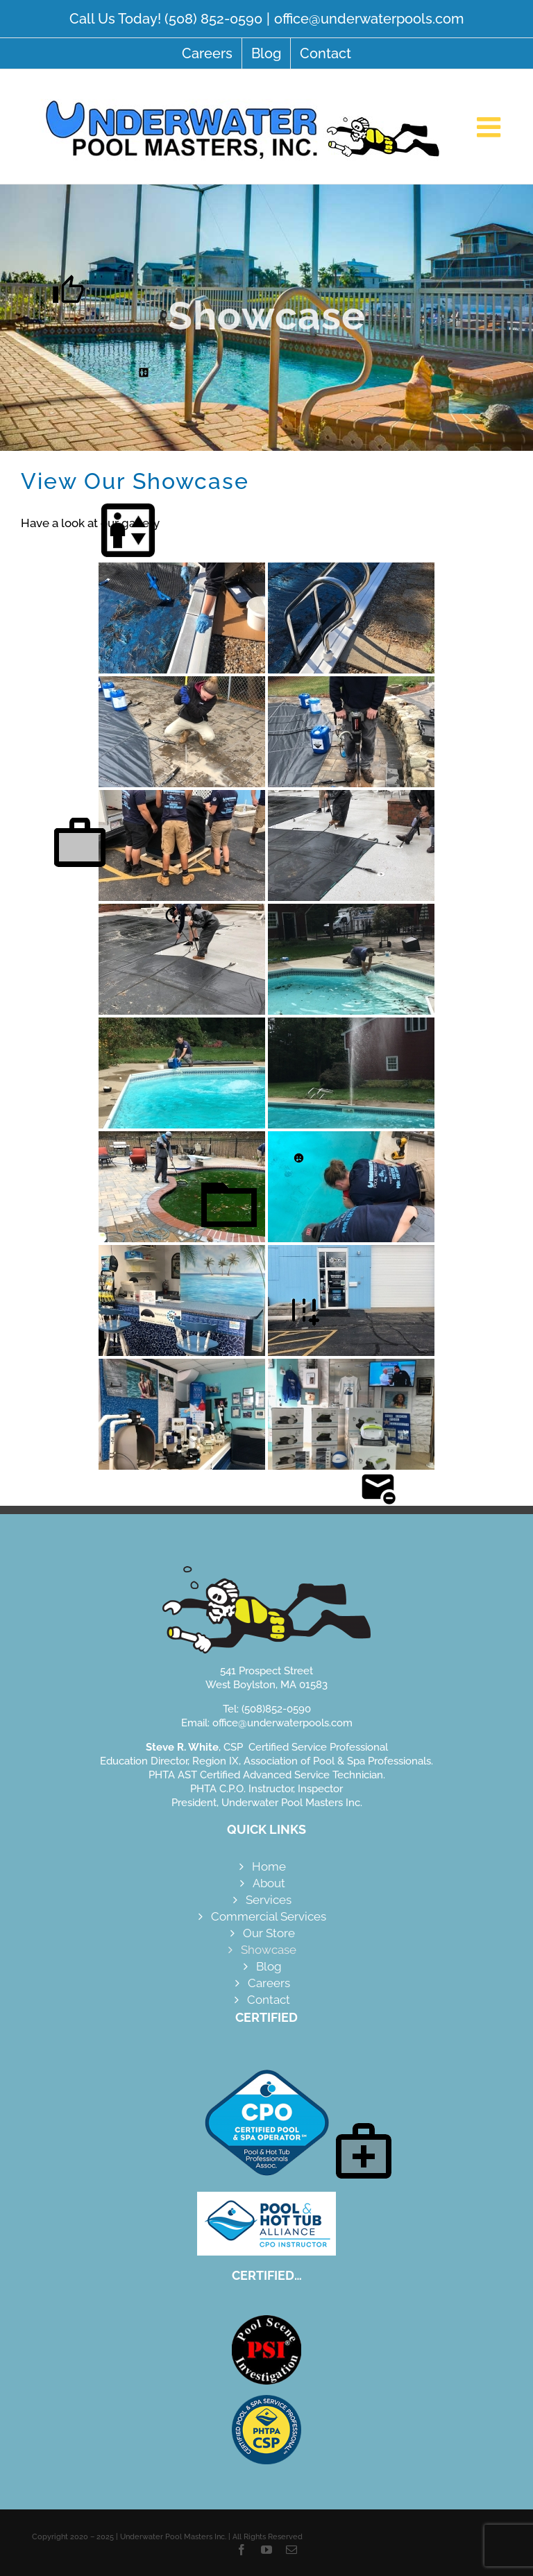 Image resolution: width=533 pixels, height=2576 pixels. Describe the element at coordinates (378, 1490) in the screenshot. I see `unsubscribe from email notifications` at that location.